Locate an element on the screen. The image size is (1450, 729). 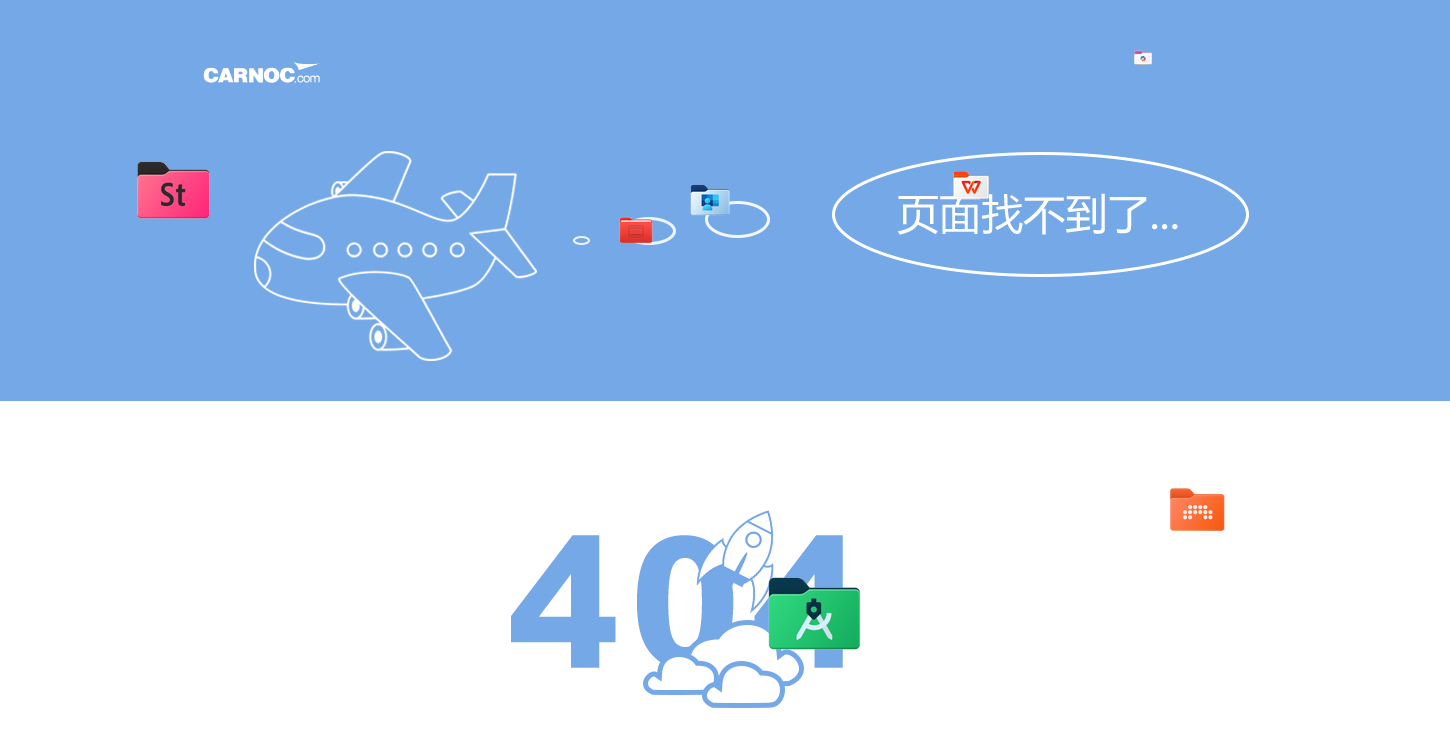
open folder containing microsoft copilot 365 files is located at coordinates (1143, 58).